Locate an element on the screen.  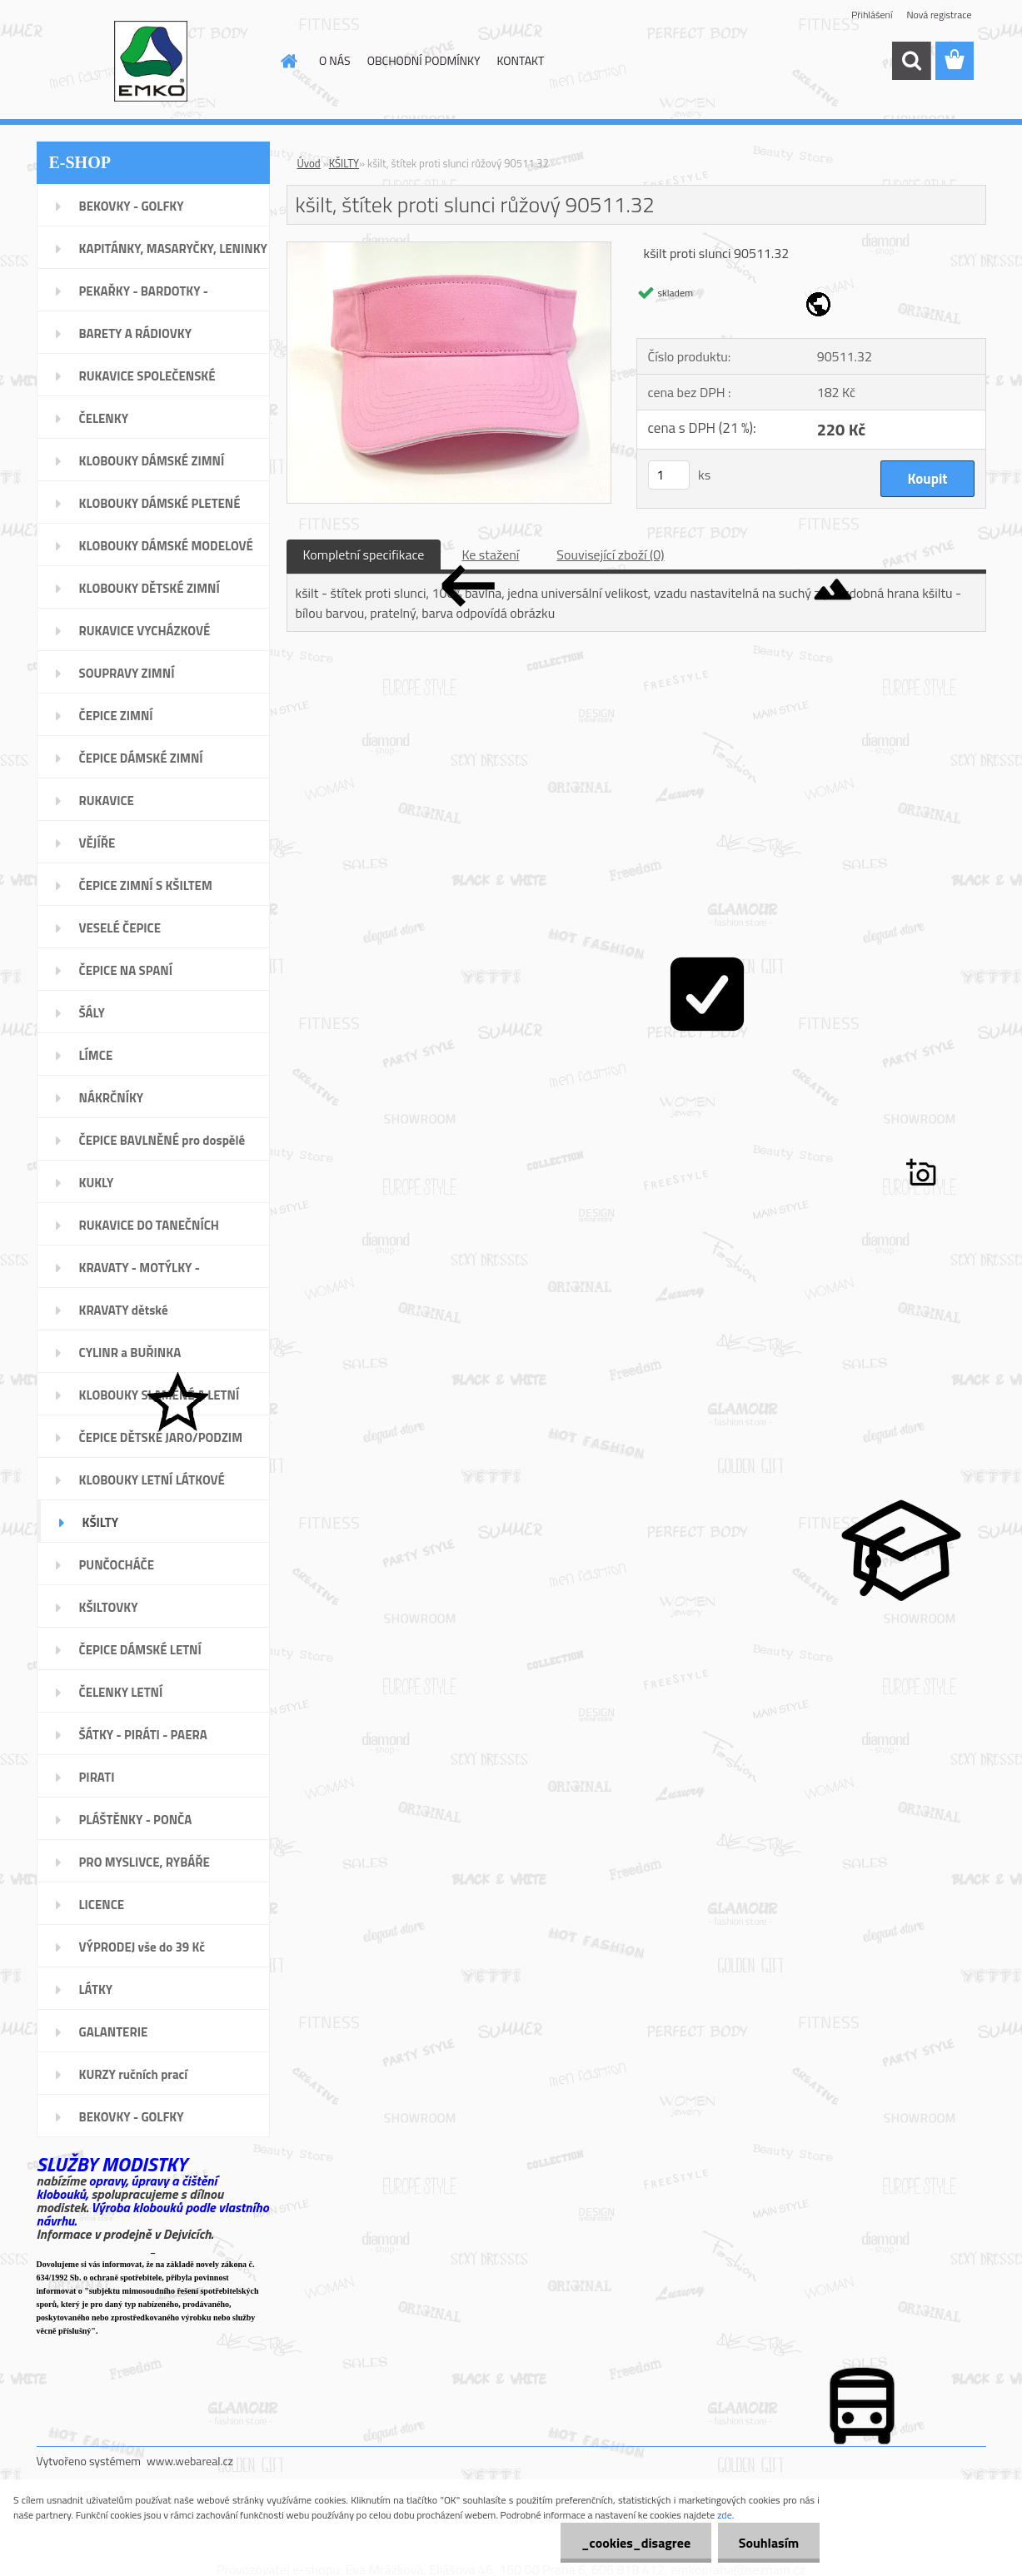
access public or global content is located at coordinates (818, 304).